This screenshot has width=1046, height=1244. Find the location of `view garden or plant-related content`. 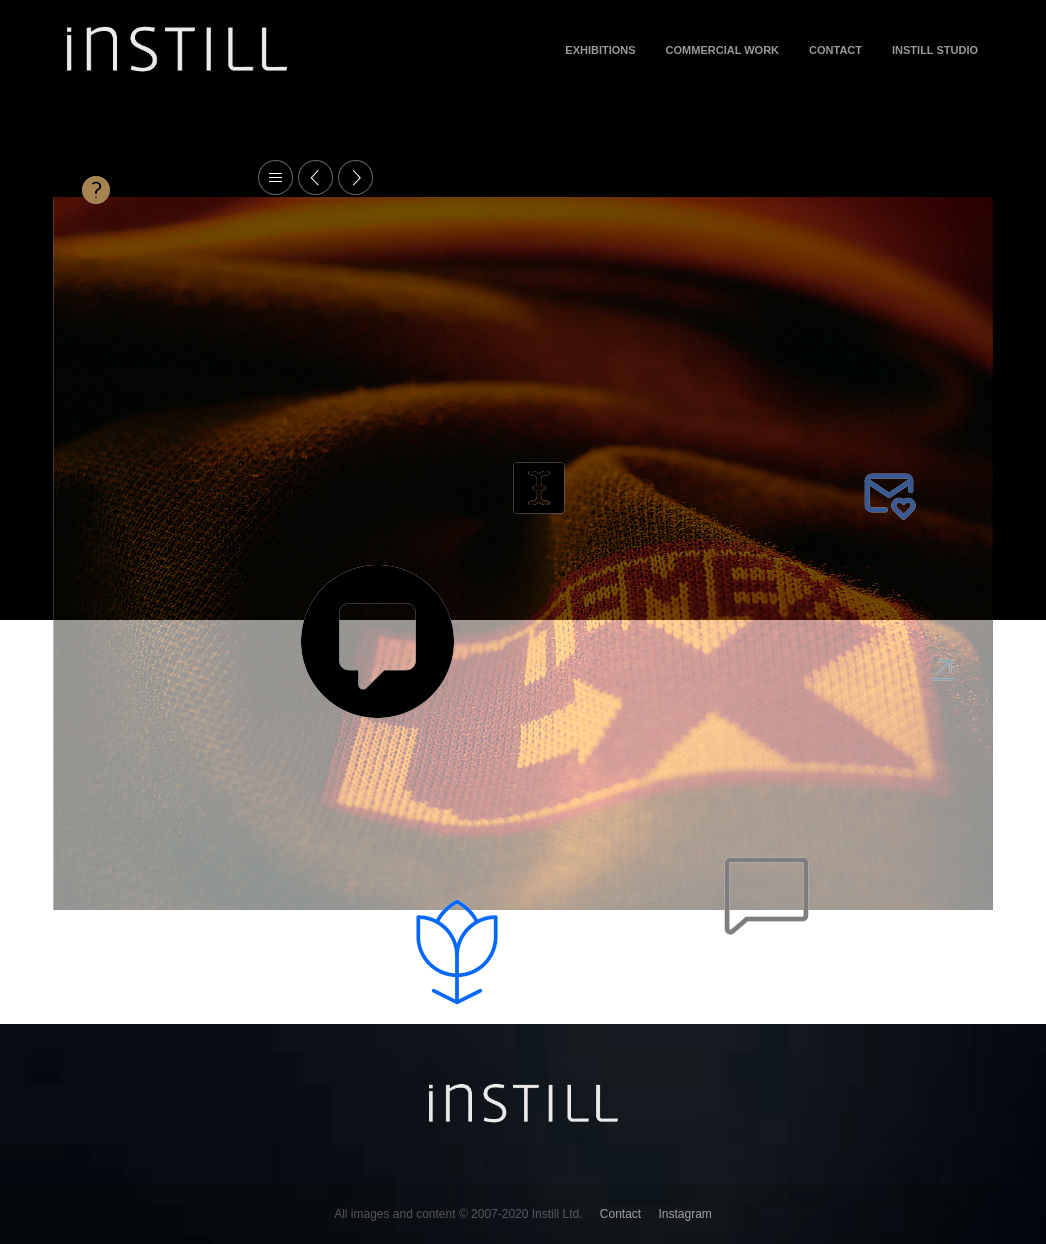

view garden or plant-related content is located at coordinates (457, 952).